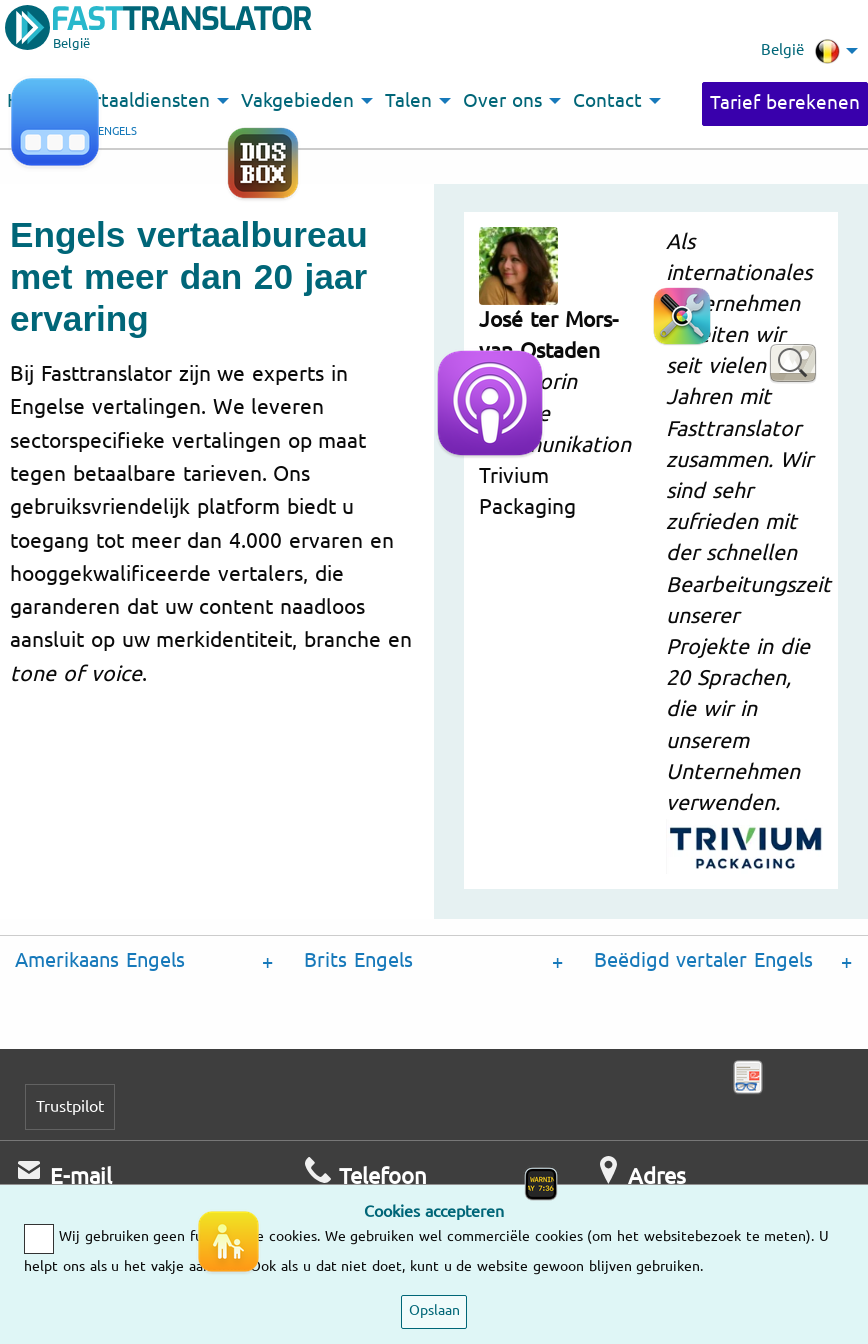 This screenshot has width=868, height=1344. What do you see at coordinates (541, 1184) in the screenshot?
I see `open the console app to view system logs` at bounding box center [541, 1184].